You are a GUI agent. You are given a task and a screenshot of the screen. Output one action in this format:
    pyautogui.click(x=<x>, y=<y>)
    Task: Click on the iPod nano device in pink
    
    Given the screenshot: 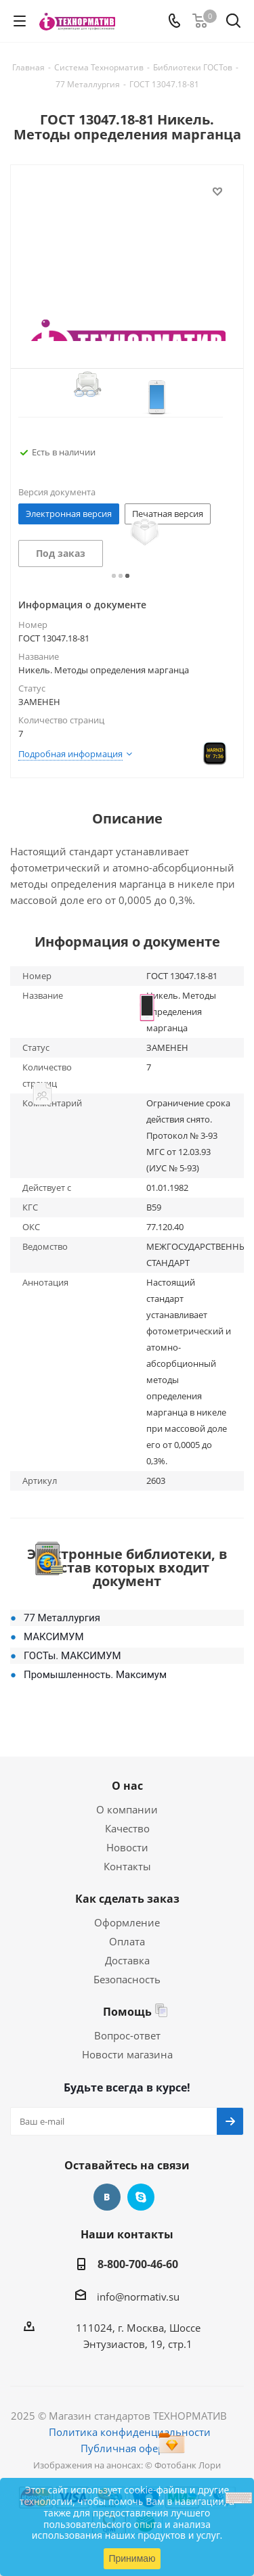 What is the action you would take?
    pyautogui.click(x=147, y=1008)
    